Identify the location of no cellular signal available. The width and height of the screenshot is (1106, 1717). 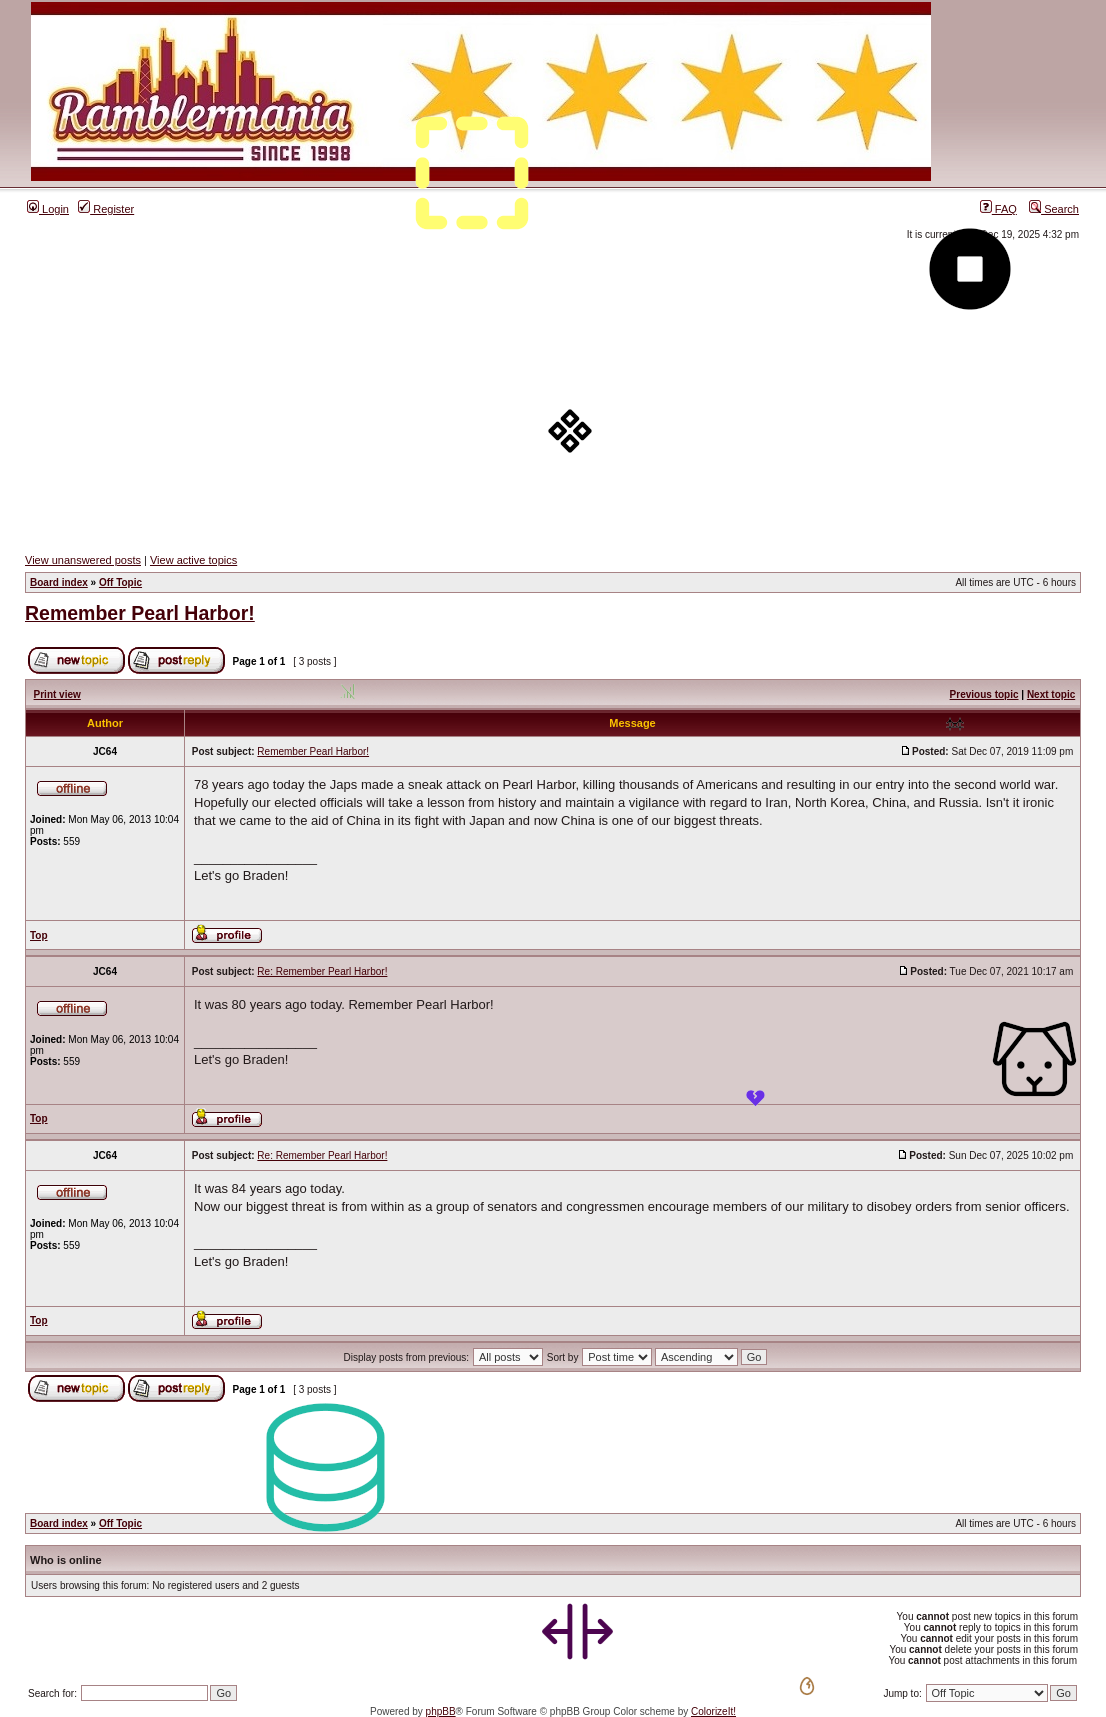
(348, 692).